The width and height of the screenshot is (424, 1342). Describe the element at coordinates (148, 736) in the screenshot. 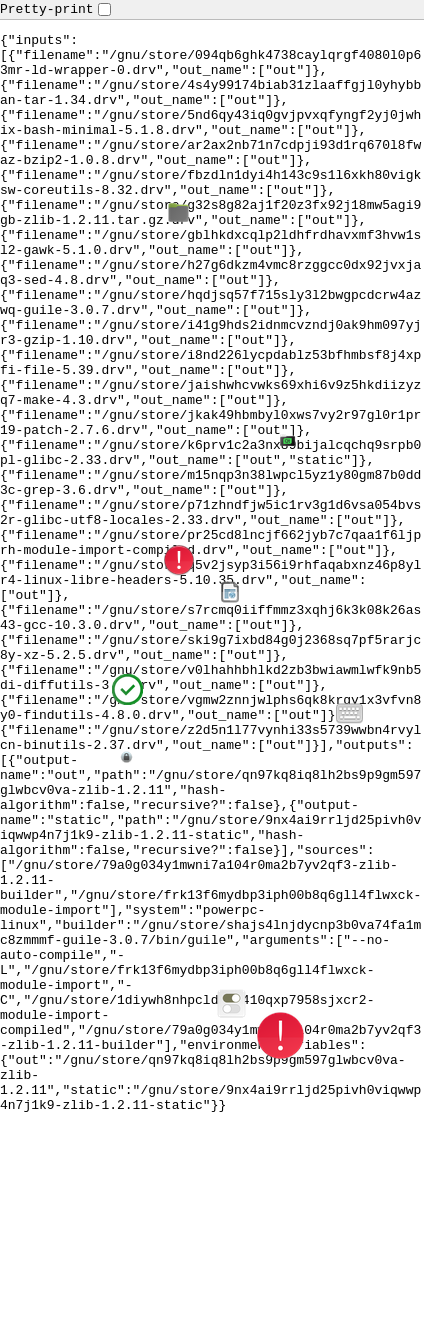

I see `indicates a locked or protected item` at that location.